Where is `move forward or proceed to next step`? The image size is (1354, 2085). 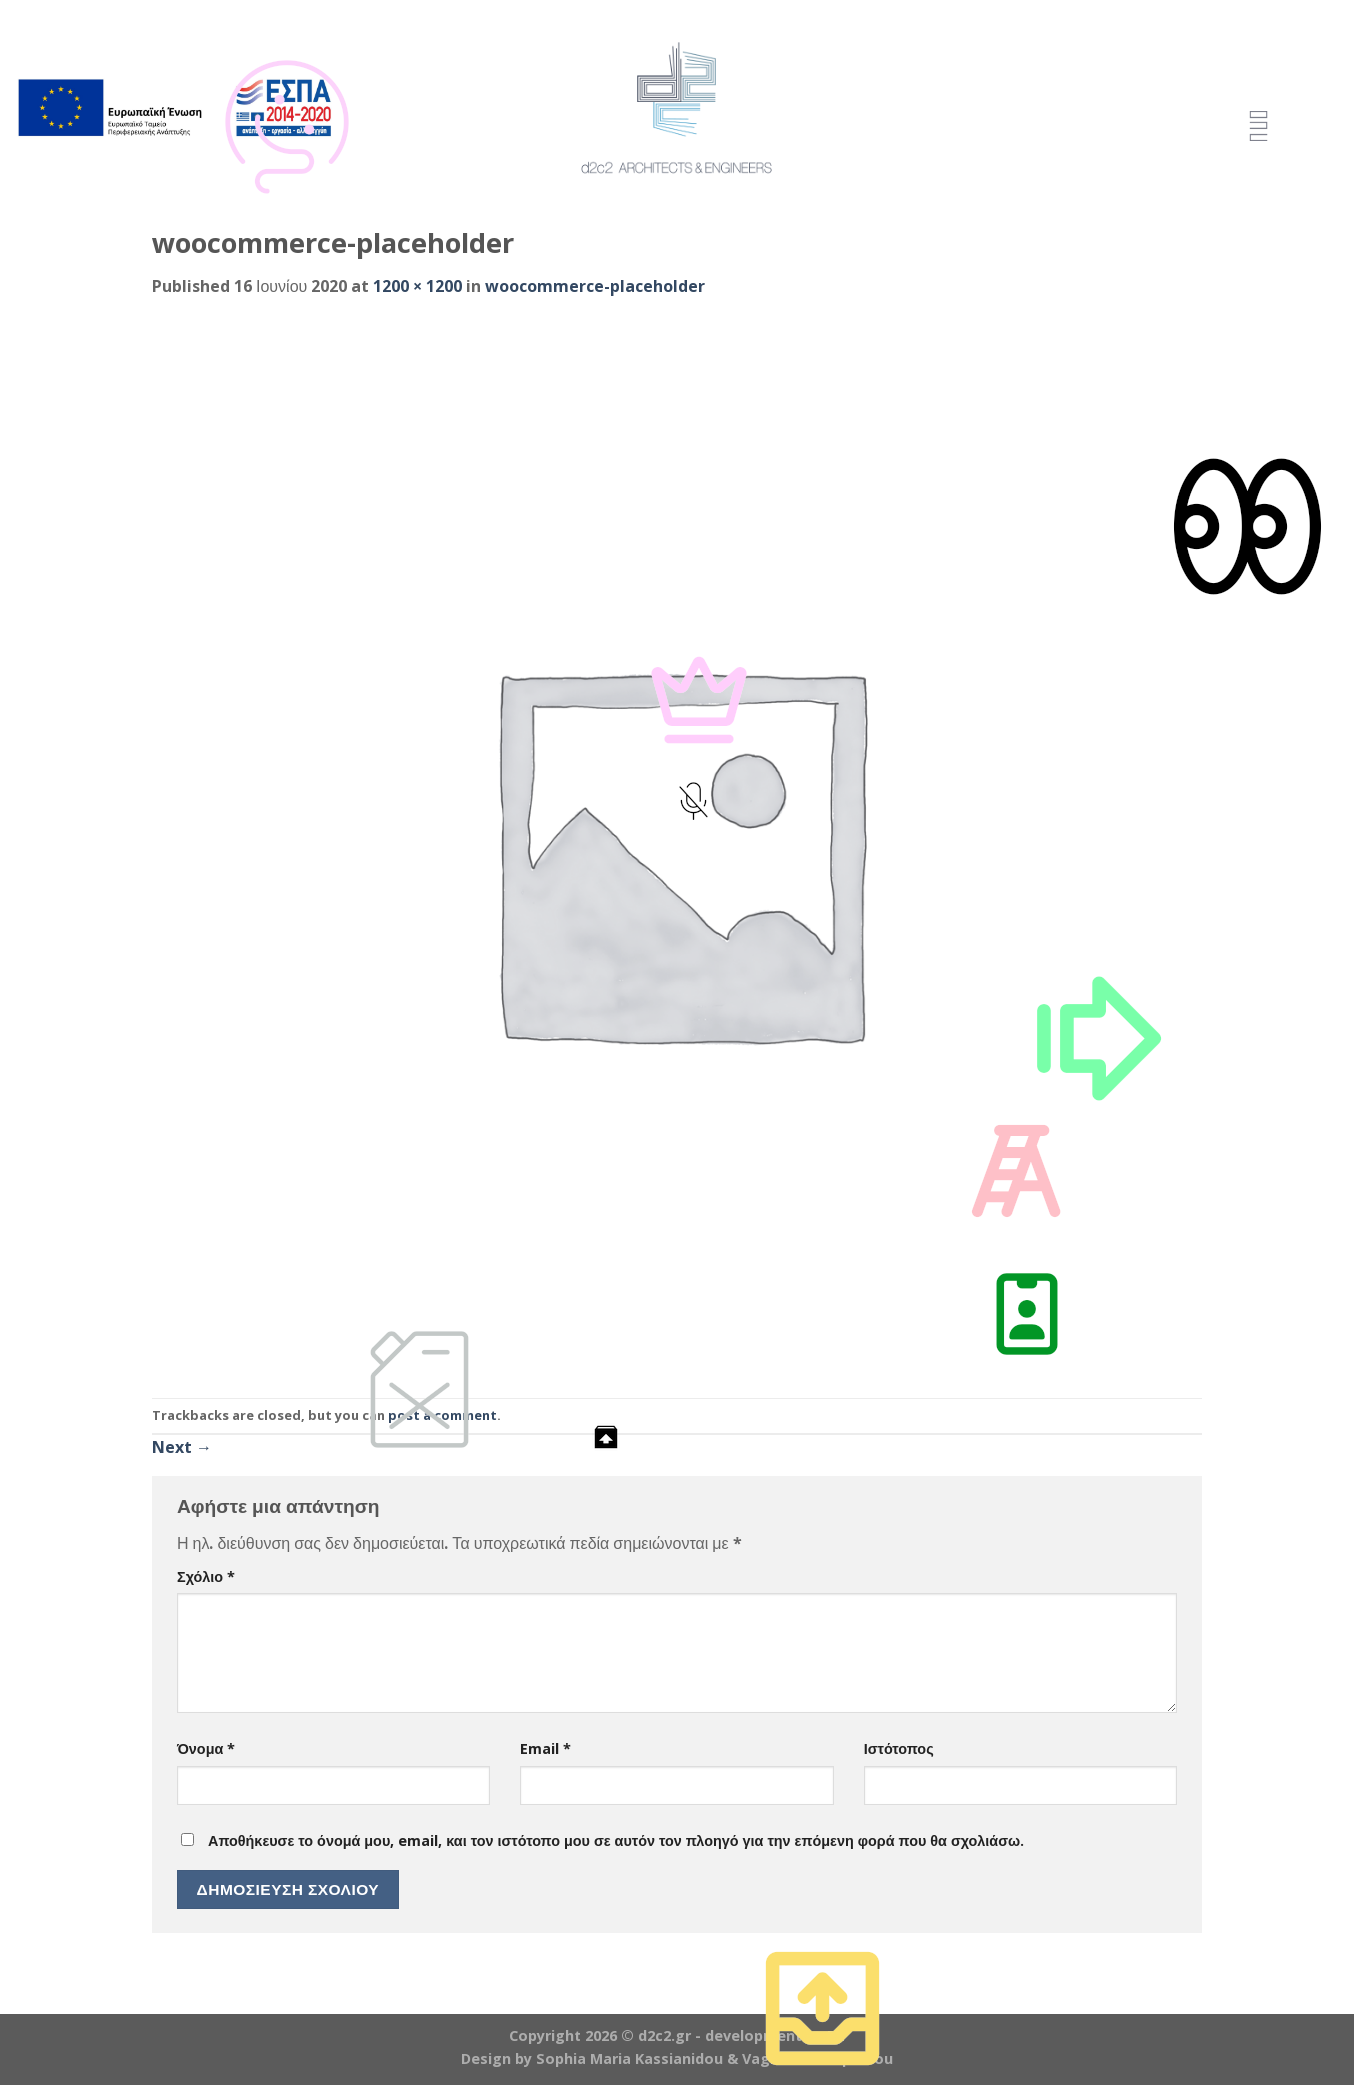 move forward or proceed to next step is located at coordinates (1094, 1038).